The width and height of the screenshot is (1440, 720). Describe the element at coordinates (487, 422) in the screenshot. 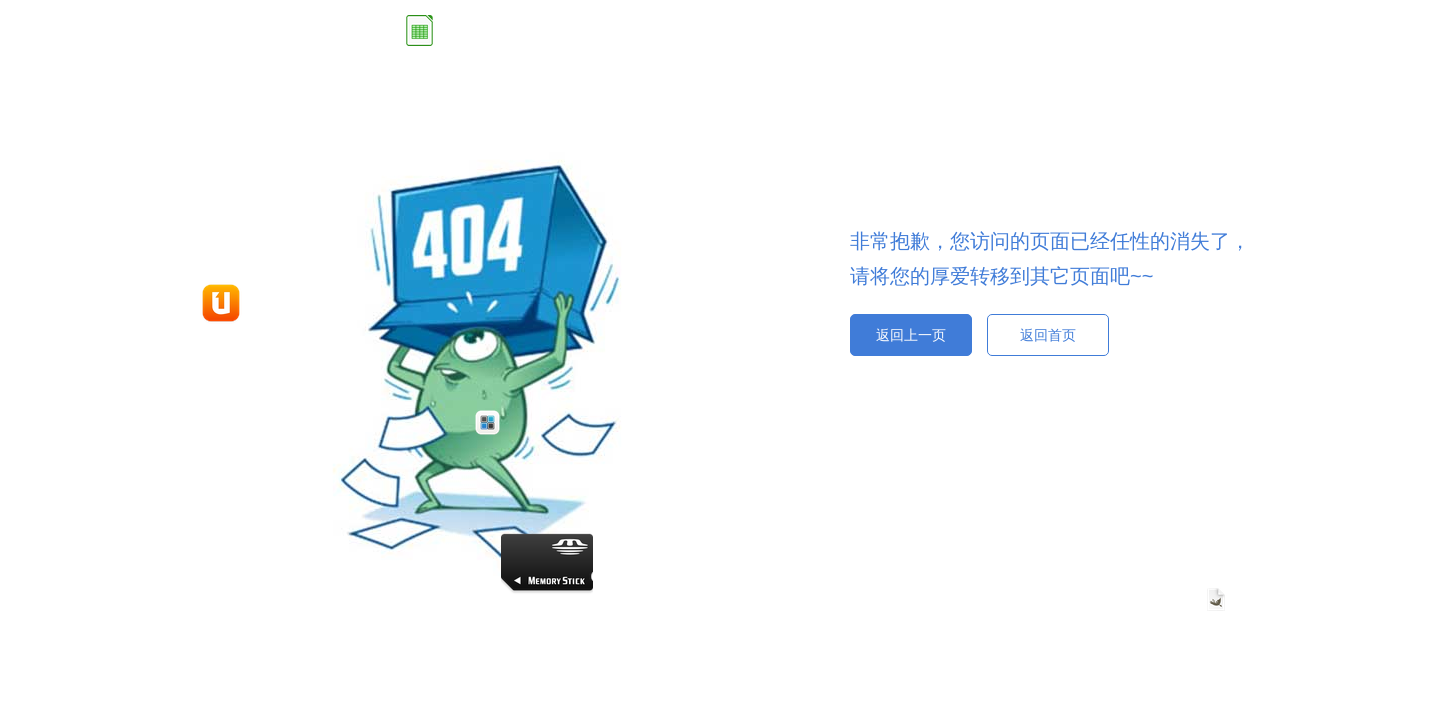

I see `open the lightsoff puzzle game` at that location.